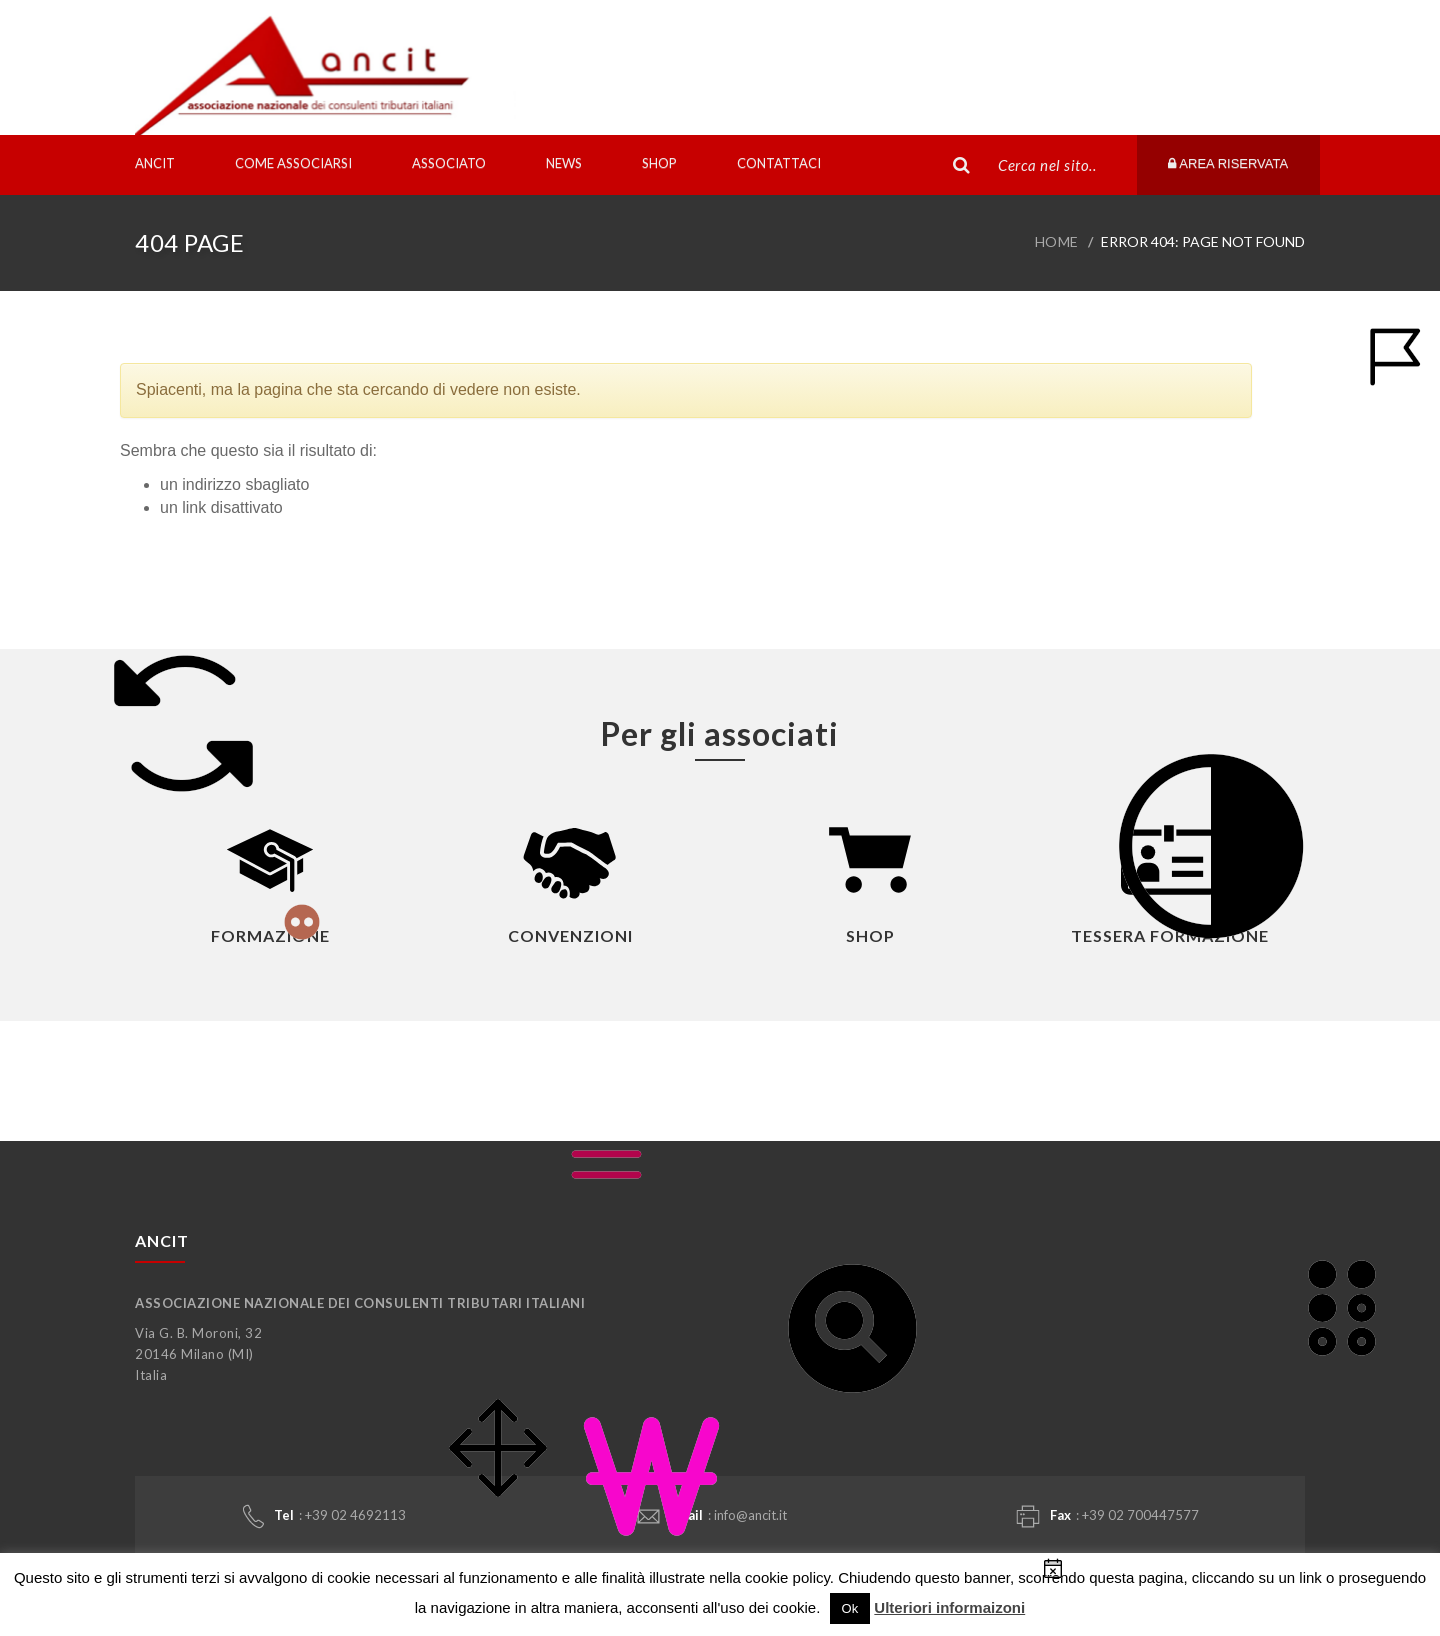 Image resolution: width=1440 pixels, height=1636 pixels. What do you see at coordinates (498, 1448) in the screenshot?
I see `move or reposition an element` at bounding box center [498, 1448].